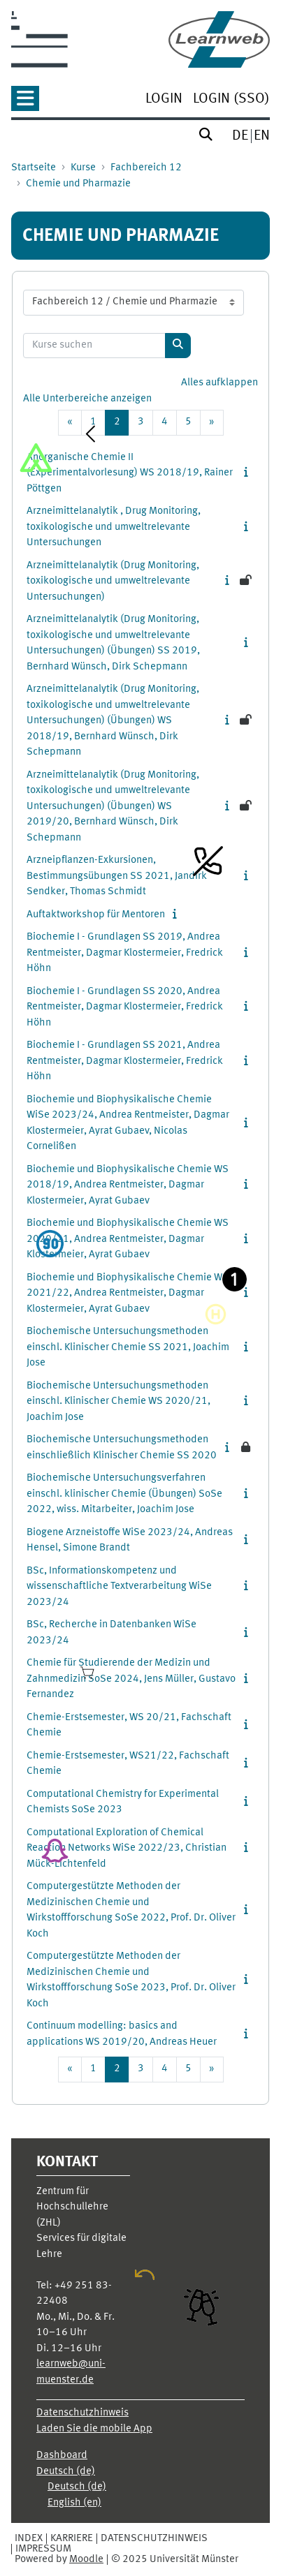  What do you see at coordinates (208, 861) in the screenshot?
I see `mute or decline an incoming call` at bounding box center [208, 861].